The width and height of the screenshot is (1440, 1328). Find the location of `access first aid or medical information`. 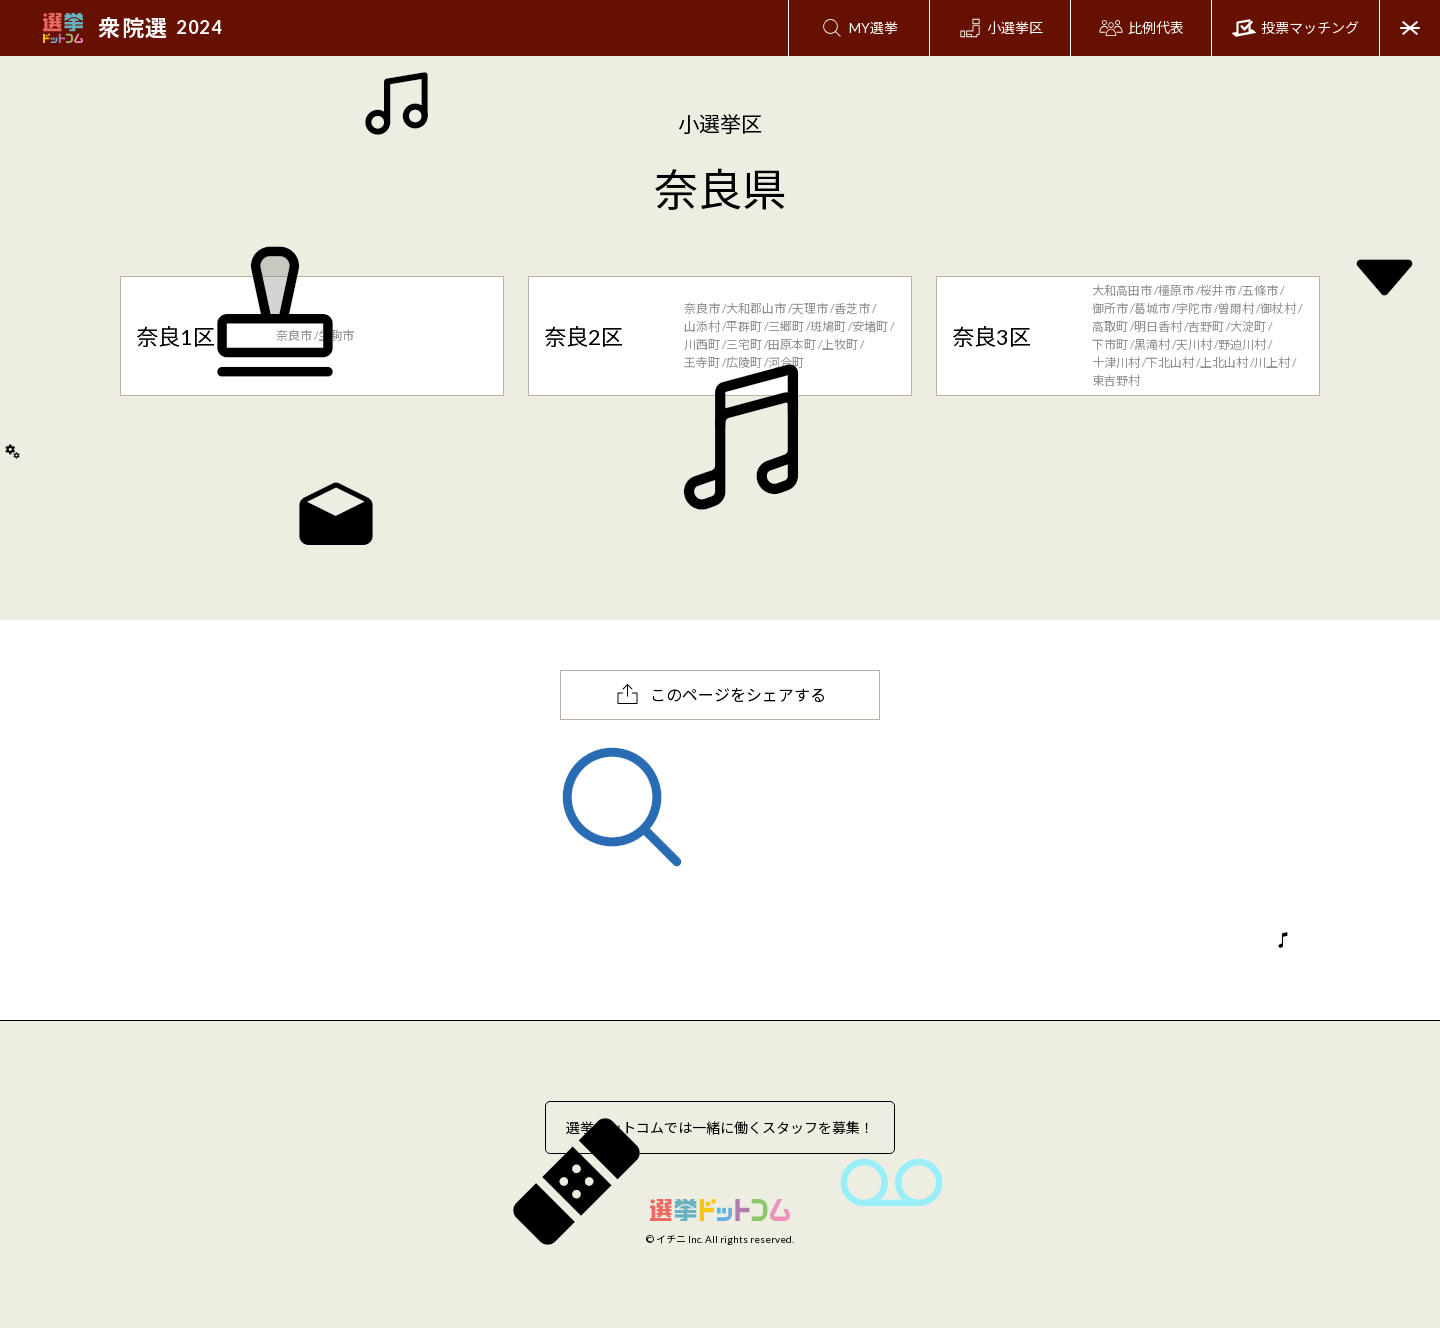

access first aid or medical information is located at coordinates (576, 1181).